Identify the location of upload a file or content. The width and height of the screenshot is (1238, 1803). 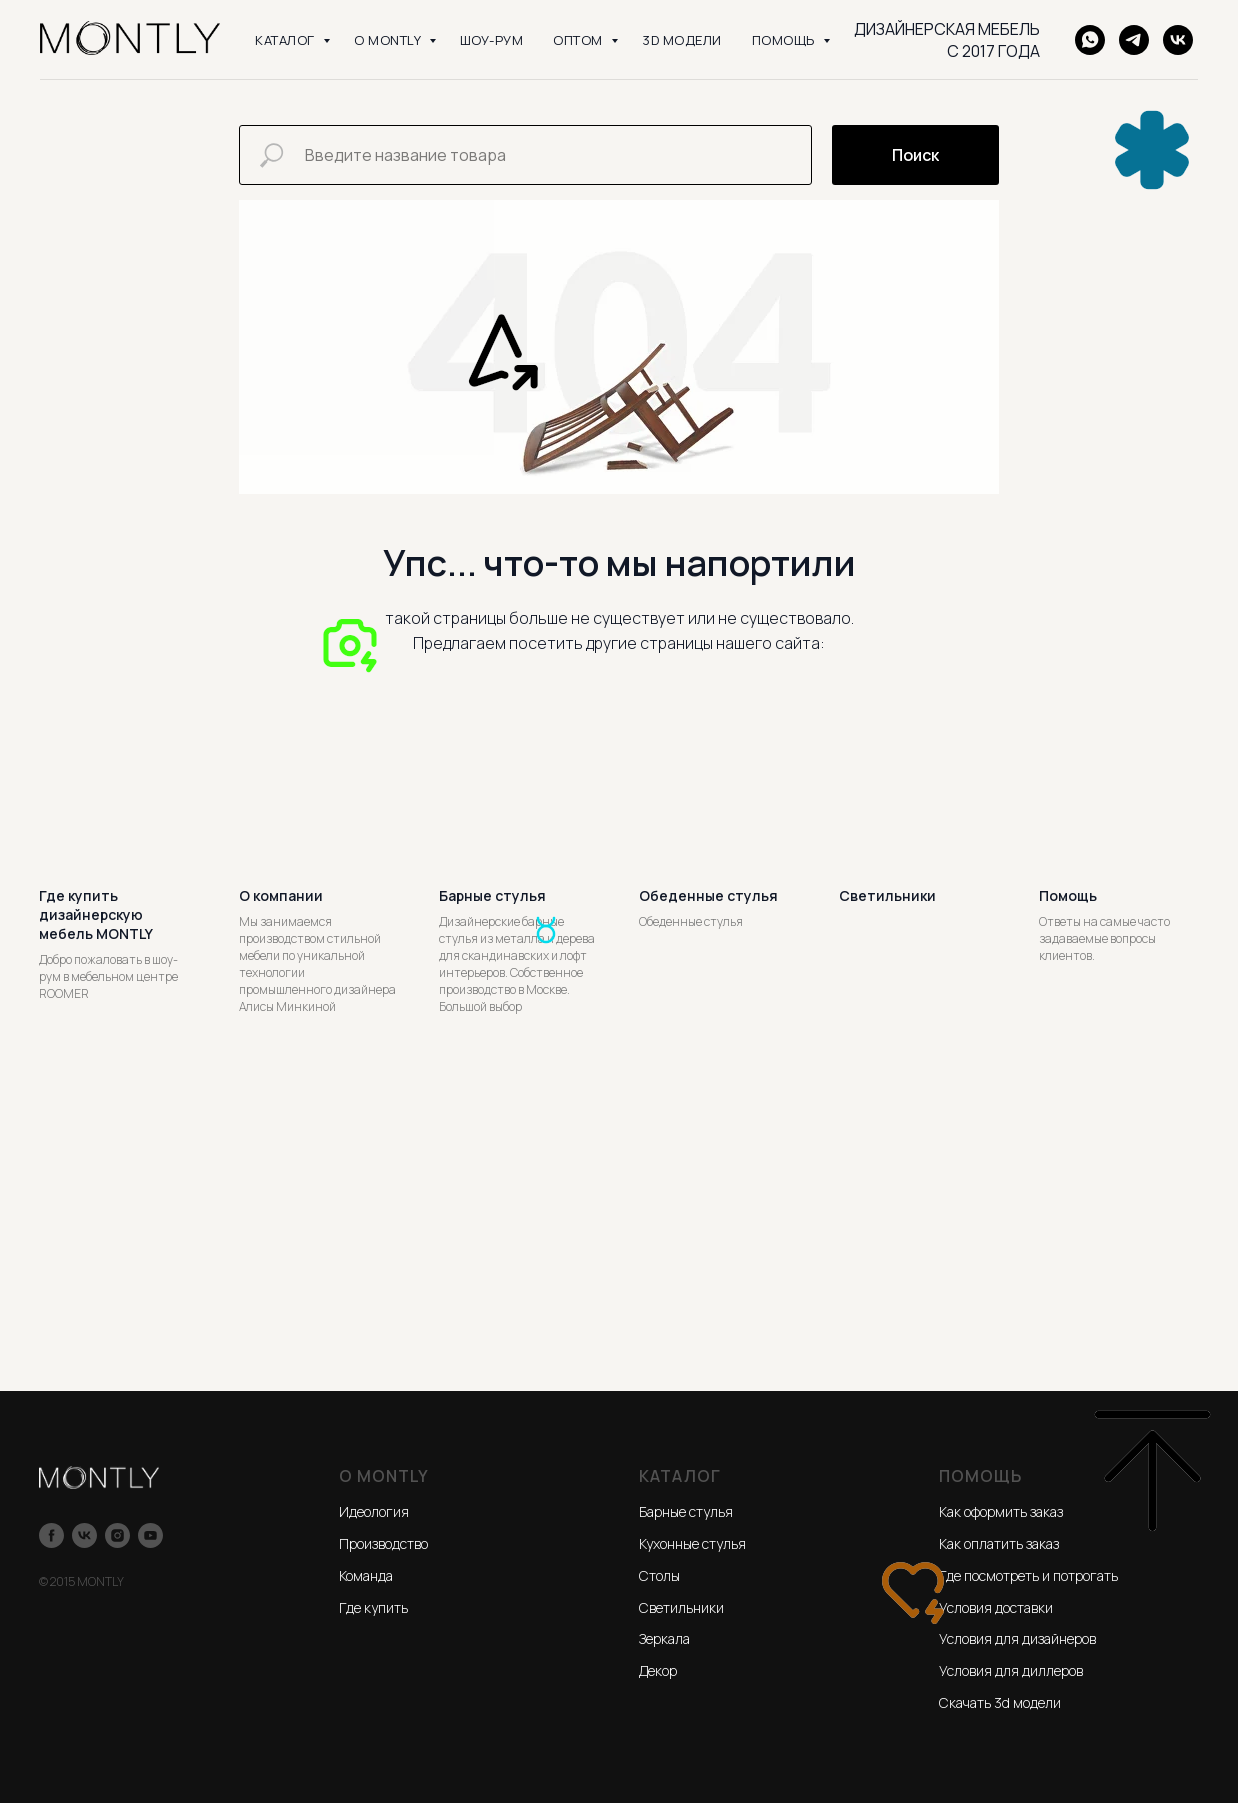
(1152, 1468).